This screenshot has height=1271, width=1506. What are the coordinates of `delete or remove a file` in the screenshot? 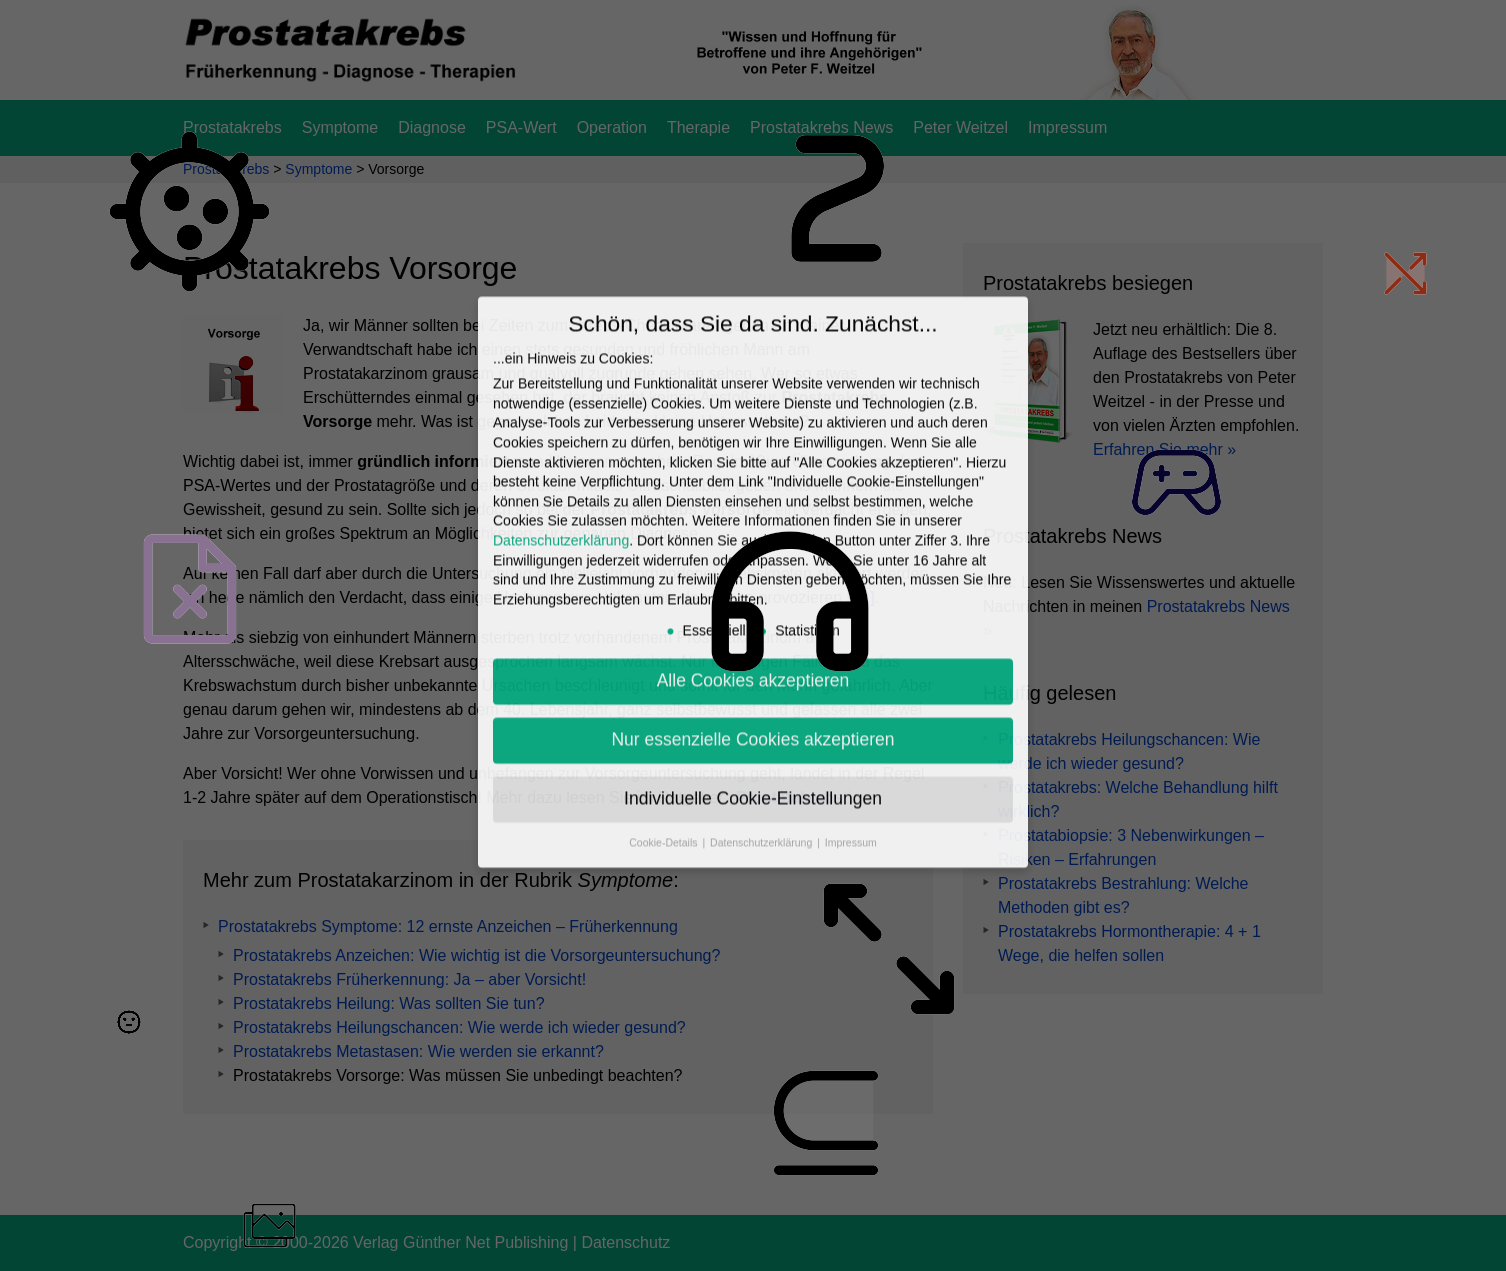 It's located at (190, 589).